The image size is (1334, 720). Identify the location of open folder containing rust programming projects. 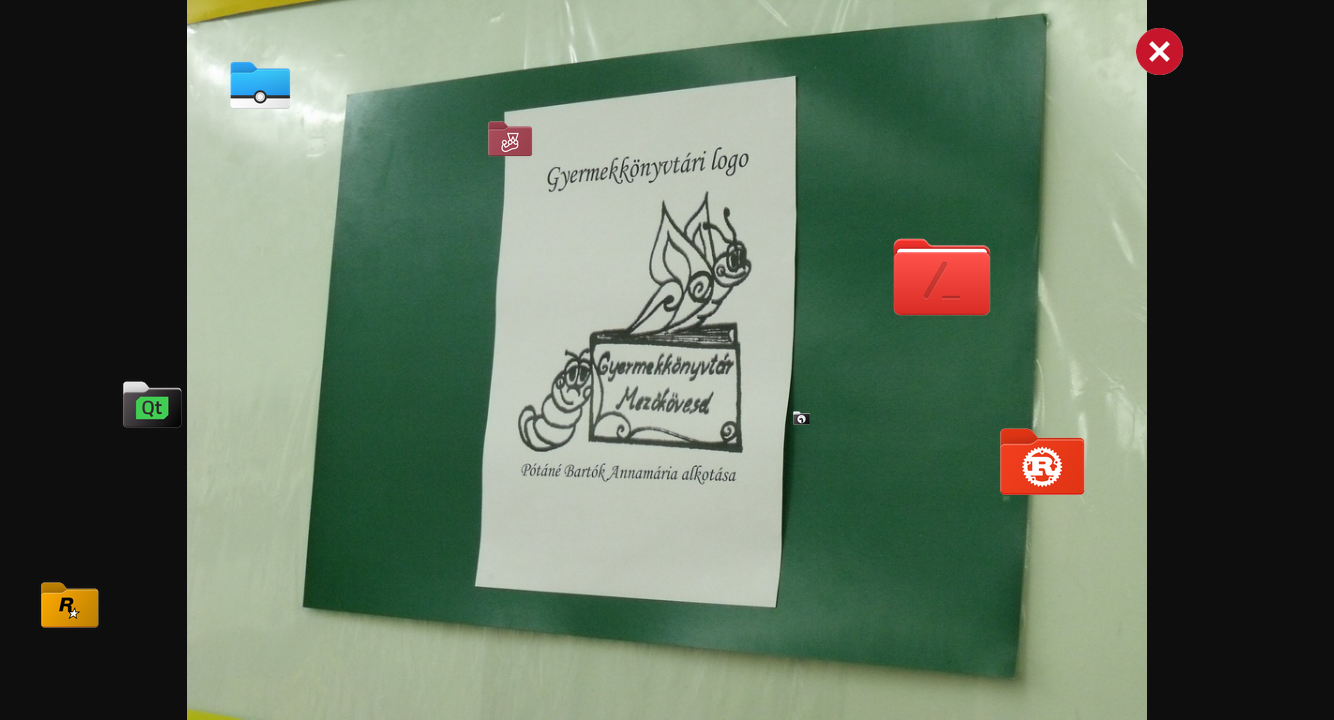
(1042, 464).